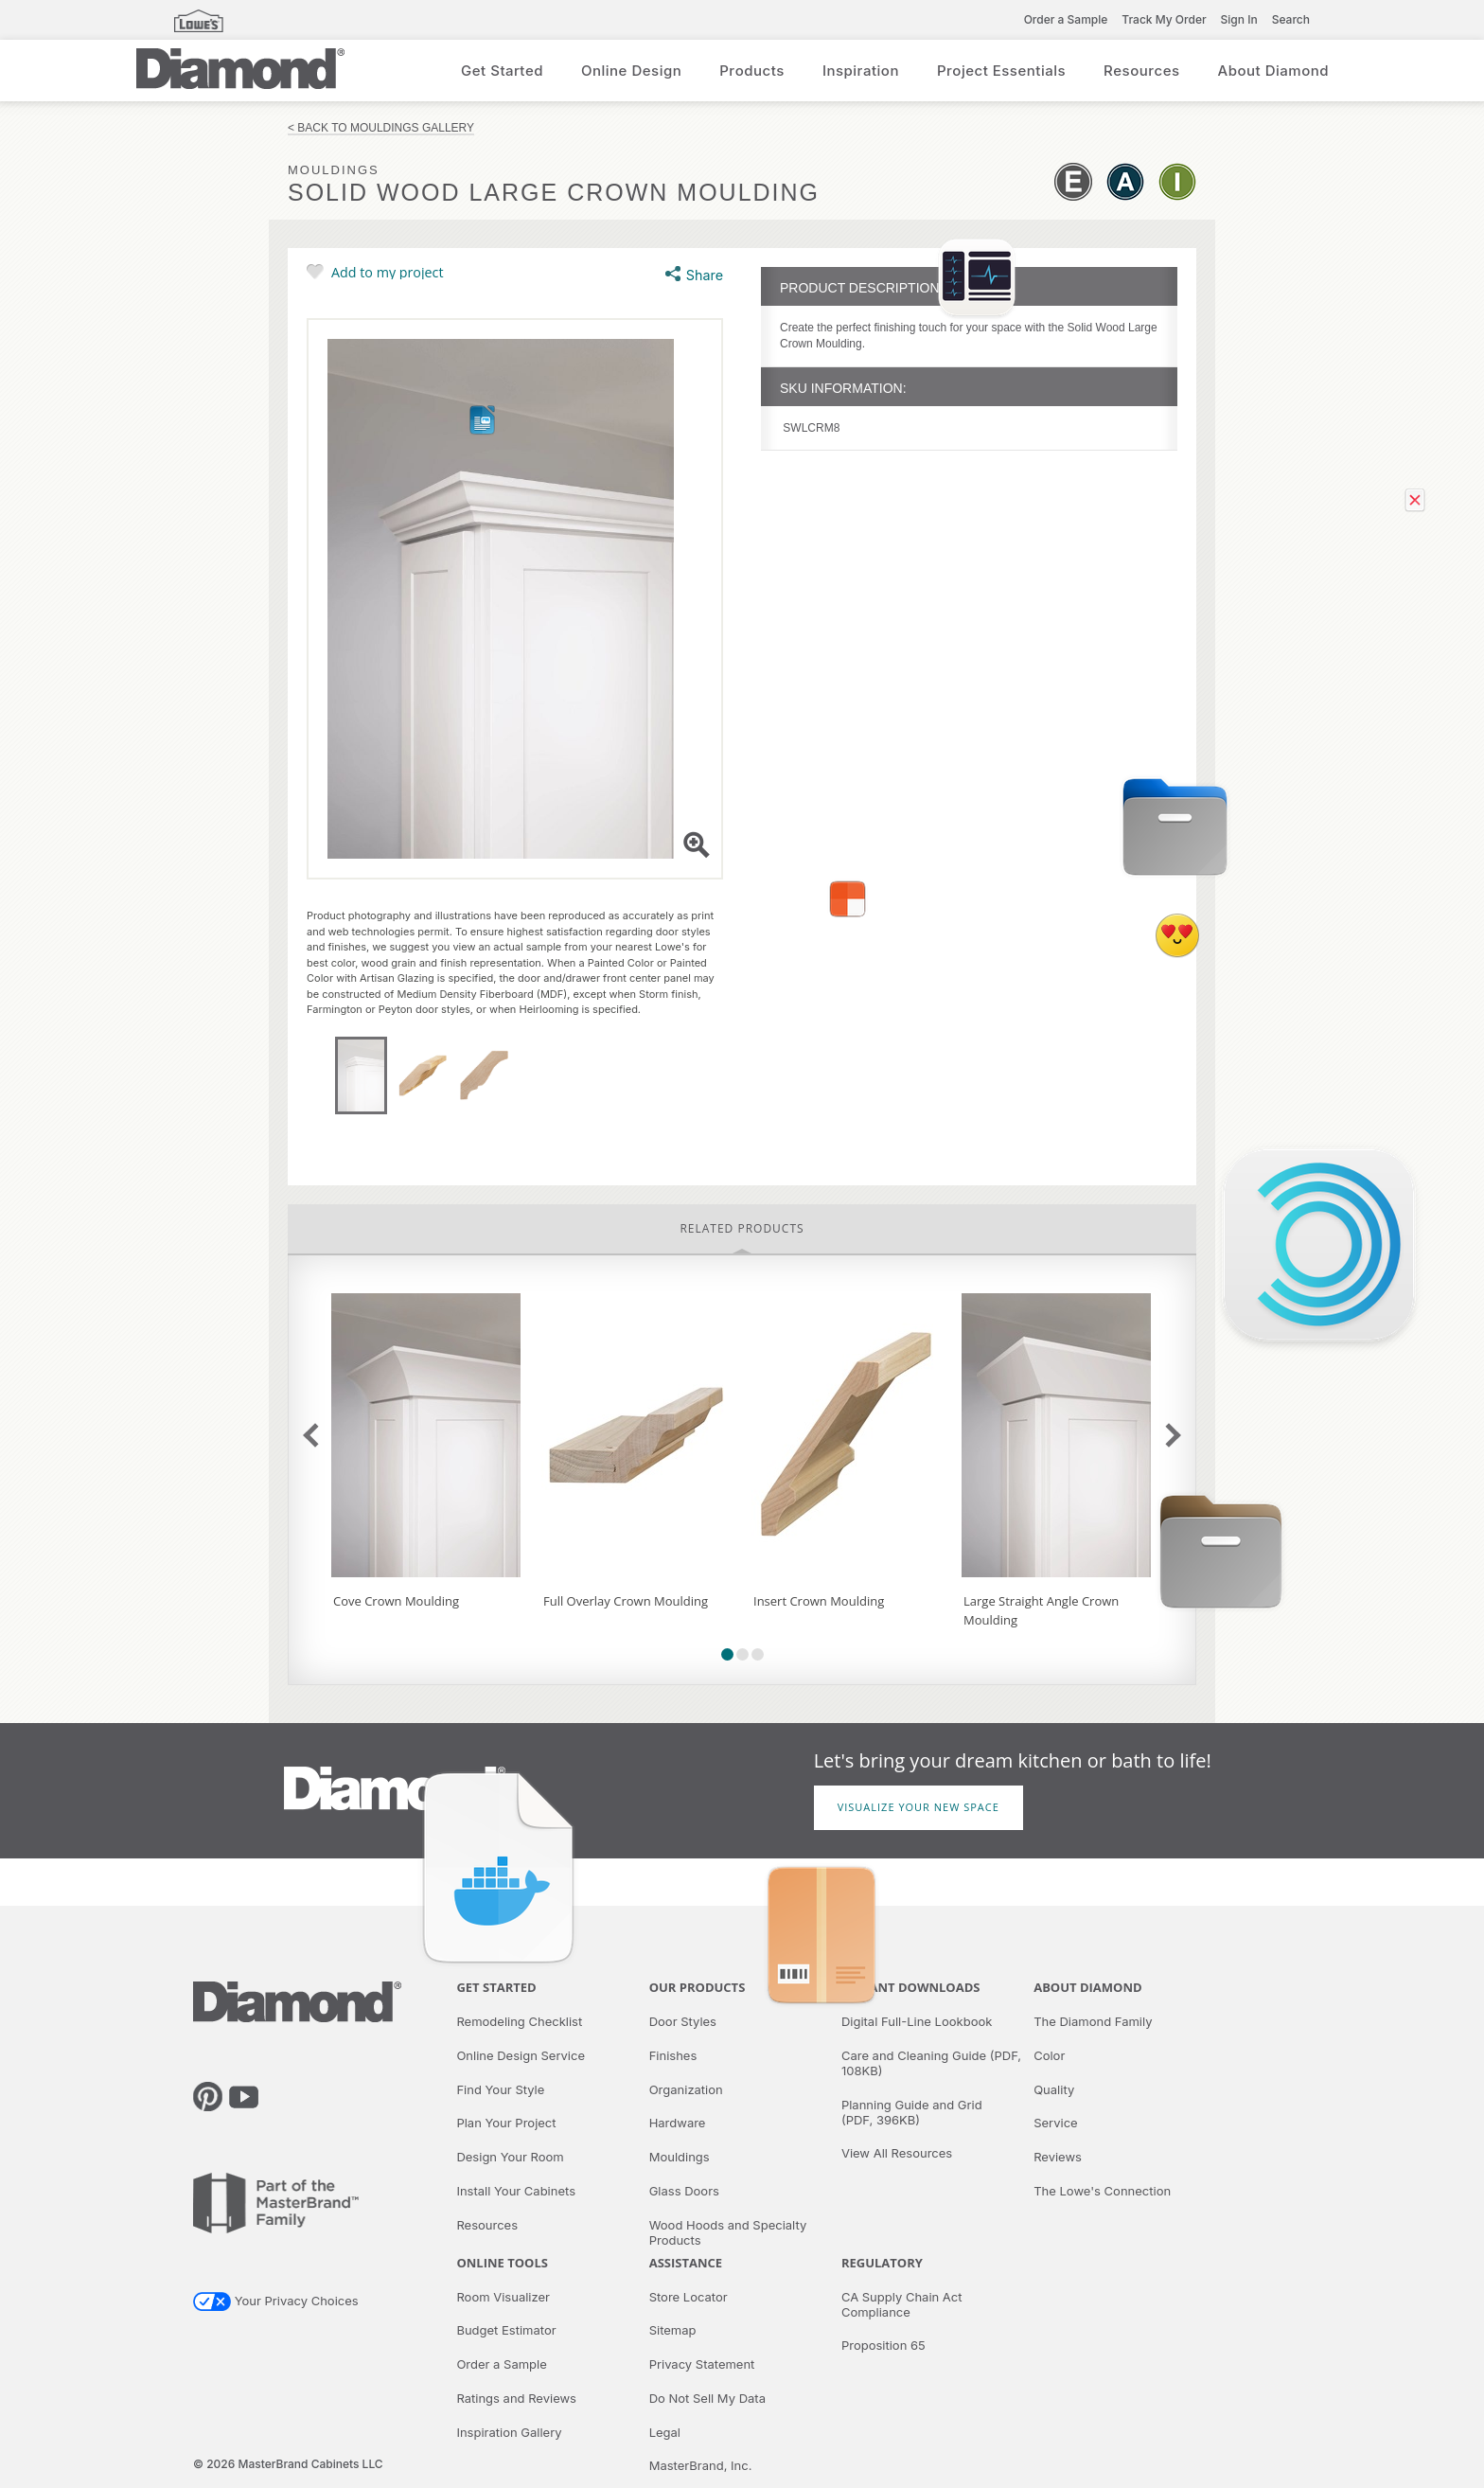 The height and width of the screenshot is (2488, 1484). Describe the element at coordinates (847, 898) in the screenshot. I see `switch to the bottom-right workspace` at that location.